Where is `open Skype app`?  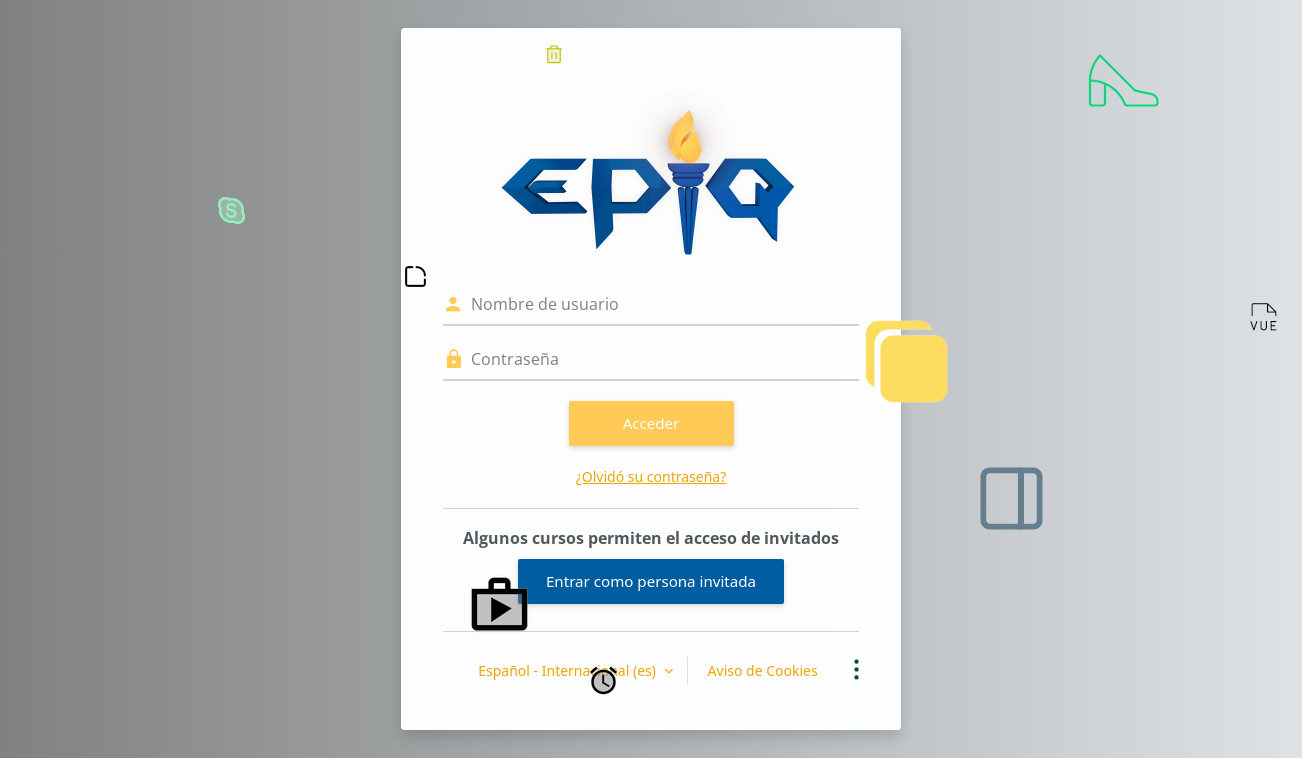
open Skype app is located at coordinates (231, 210).